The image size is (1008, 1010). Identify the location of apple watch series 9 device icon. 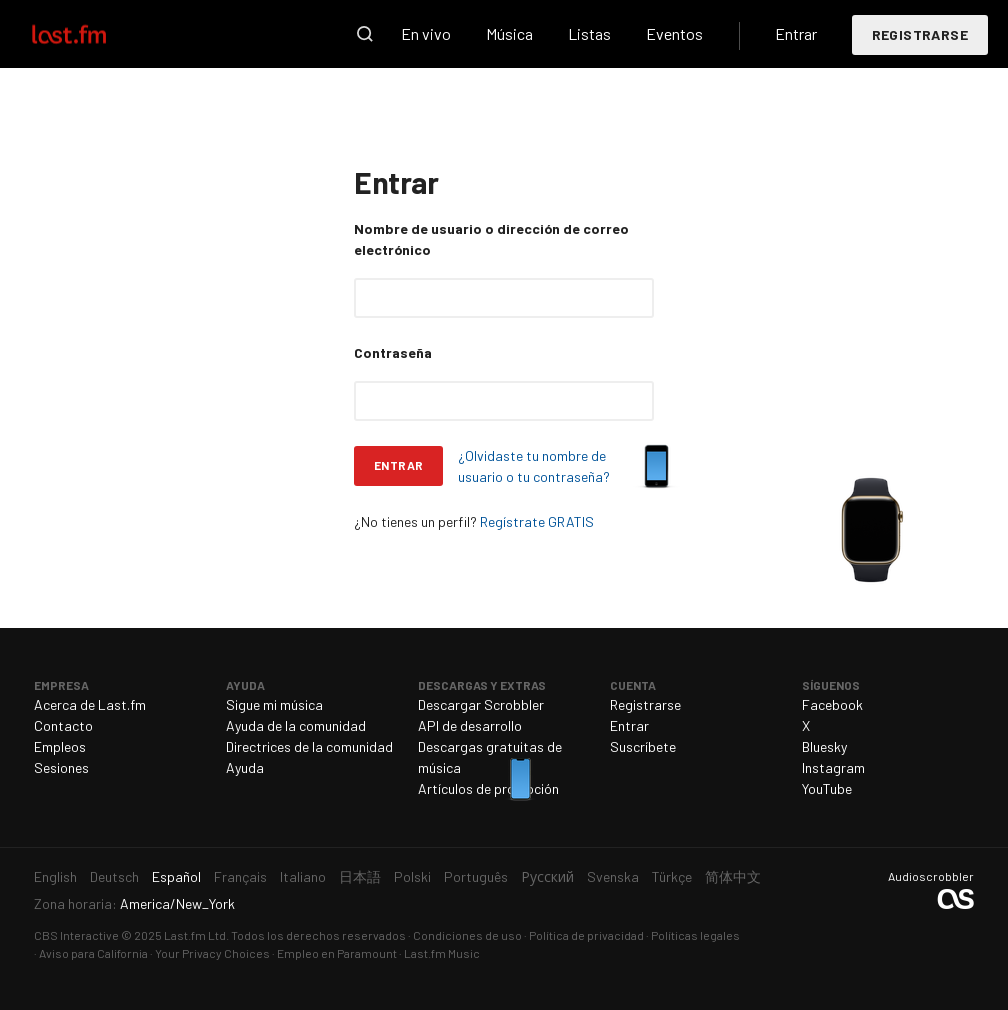
(871, 530).